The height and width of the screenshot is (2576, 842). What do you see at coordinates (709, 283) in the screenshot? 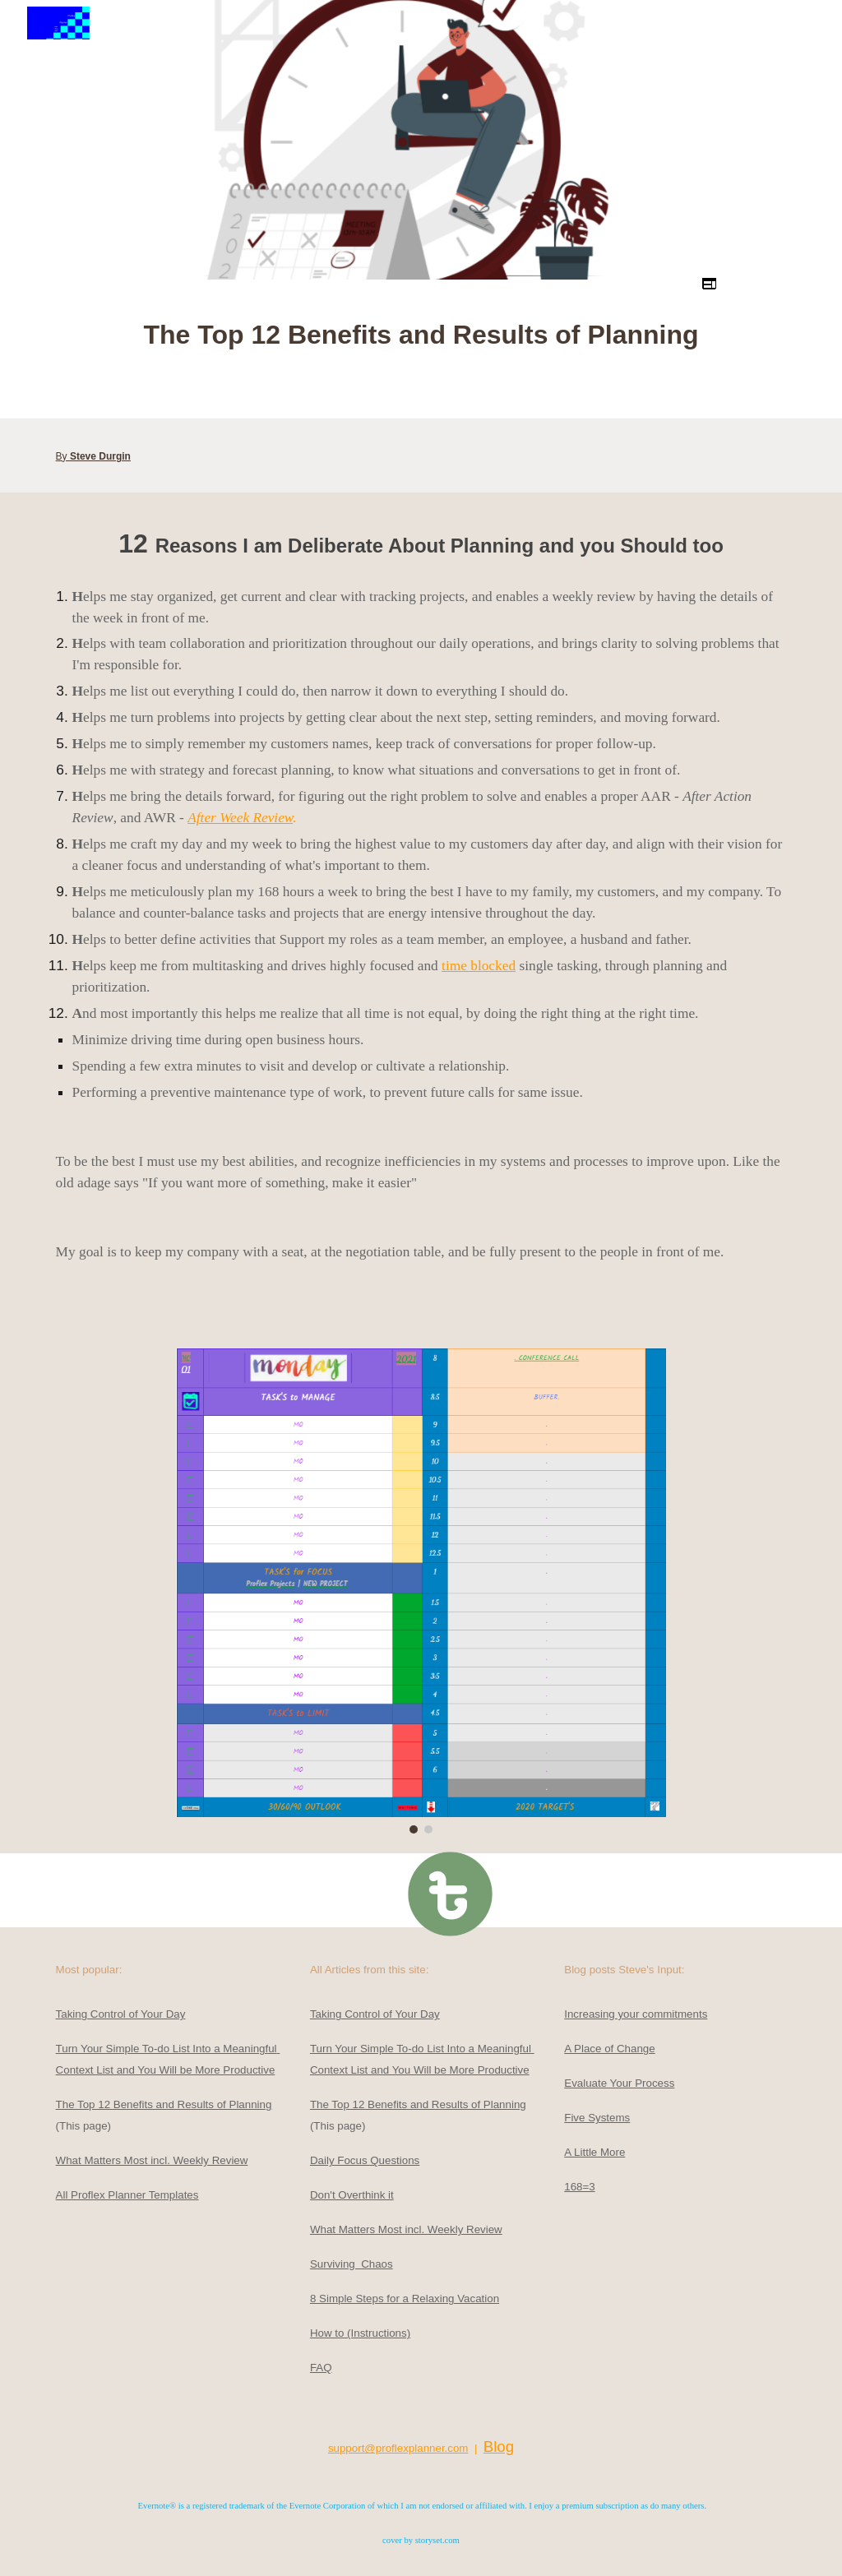
I see `open web browser` at bounding box center [709, 283].